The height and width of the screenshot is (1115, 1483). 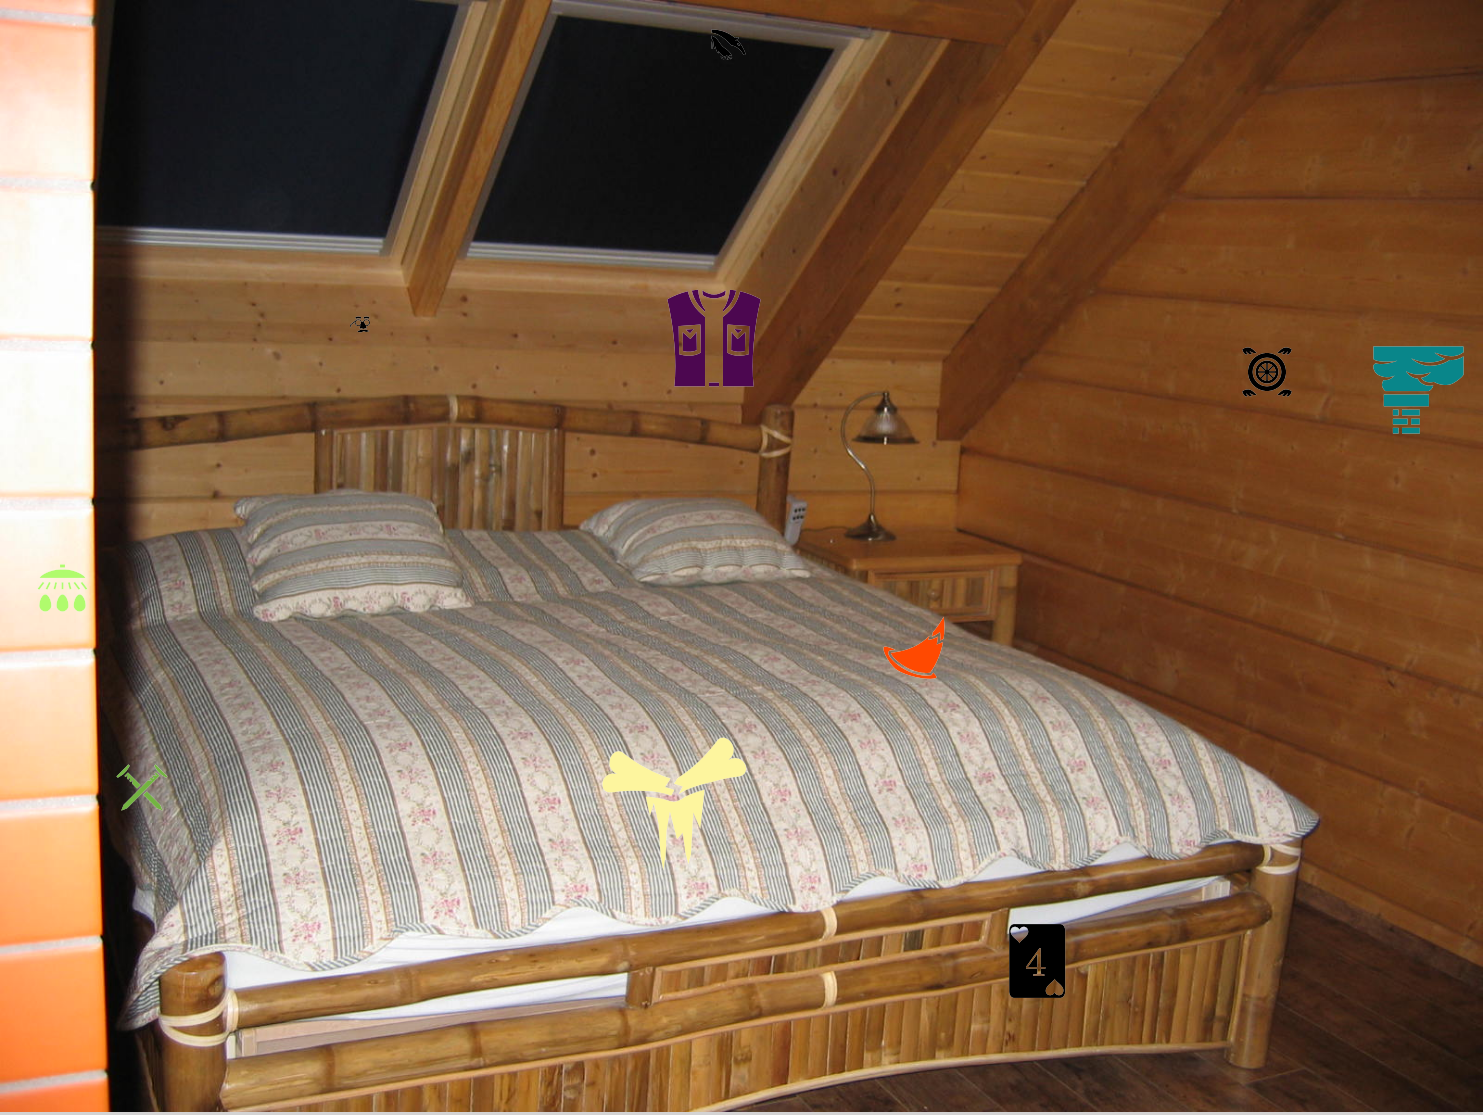 I want to click on access prank or joke features, so click(x=360, y=324).